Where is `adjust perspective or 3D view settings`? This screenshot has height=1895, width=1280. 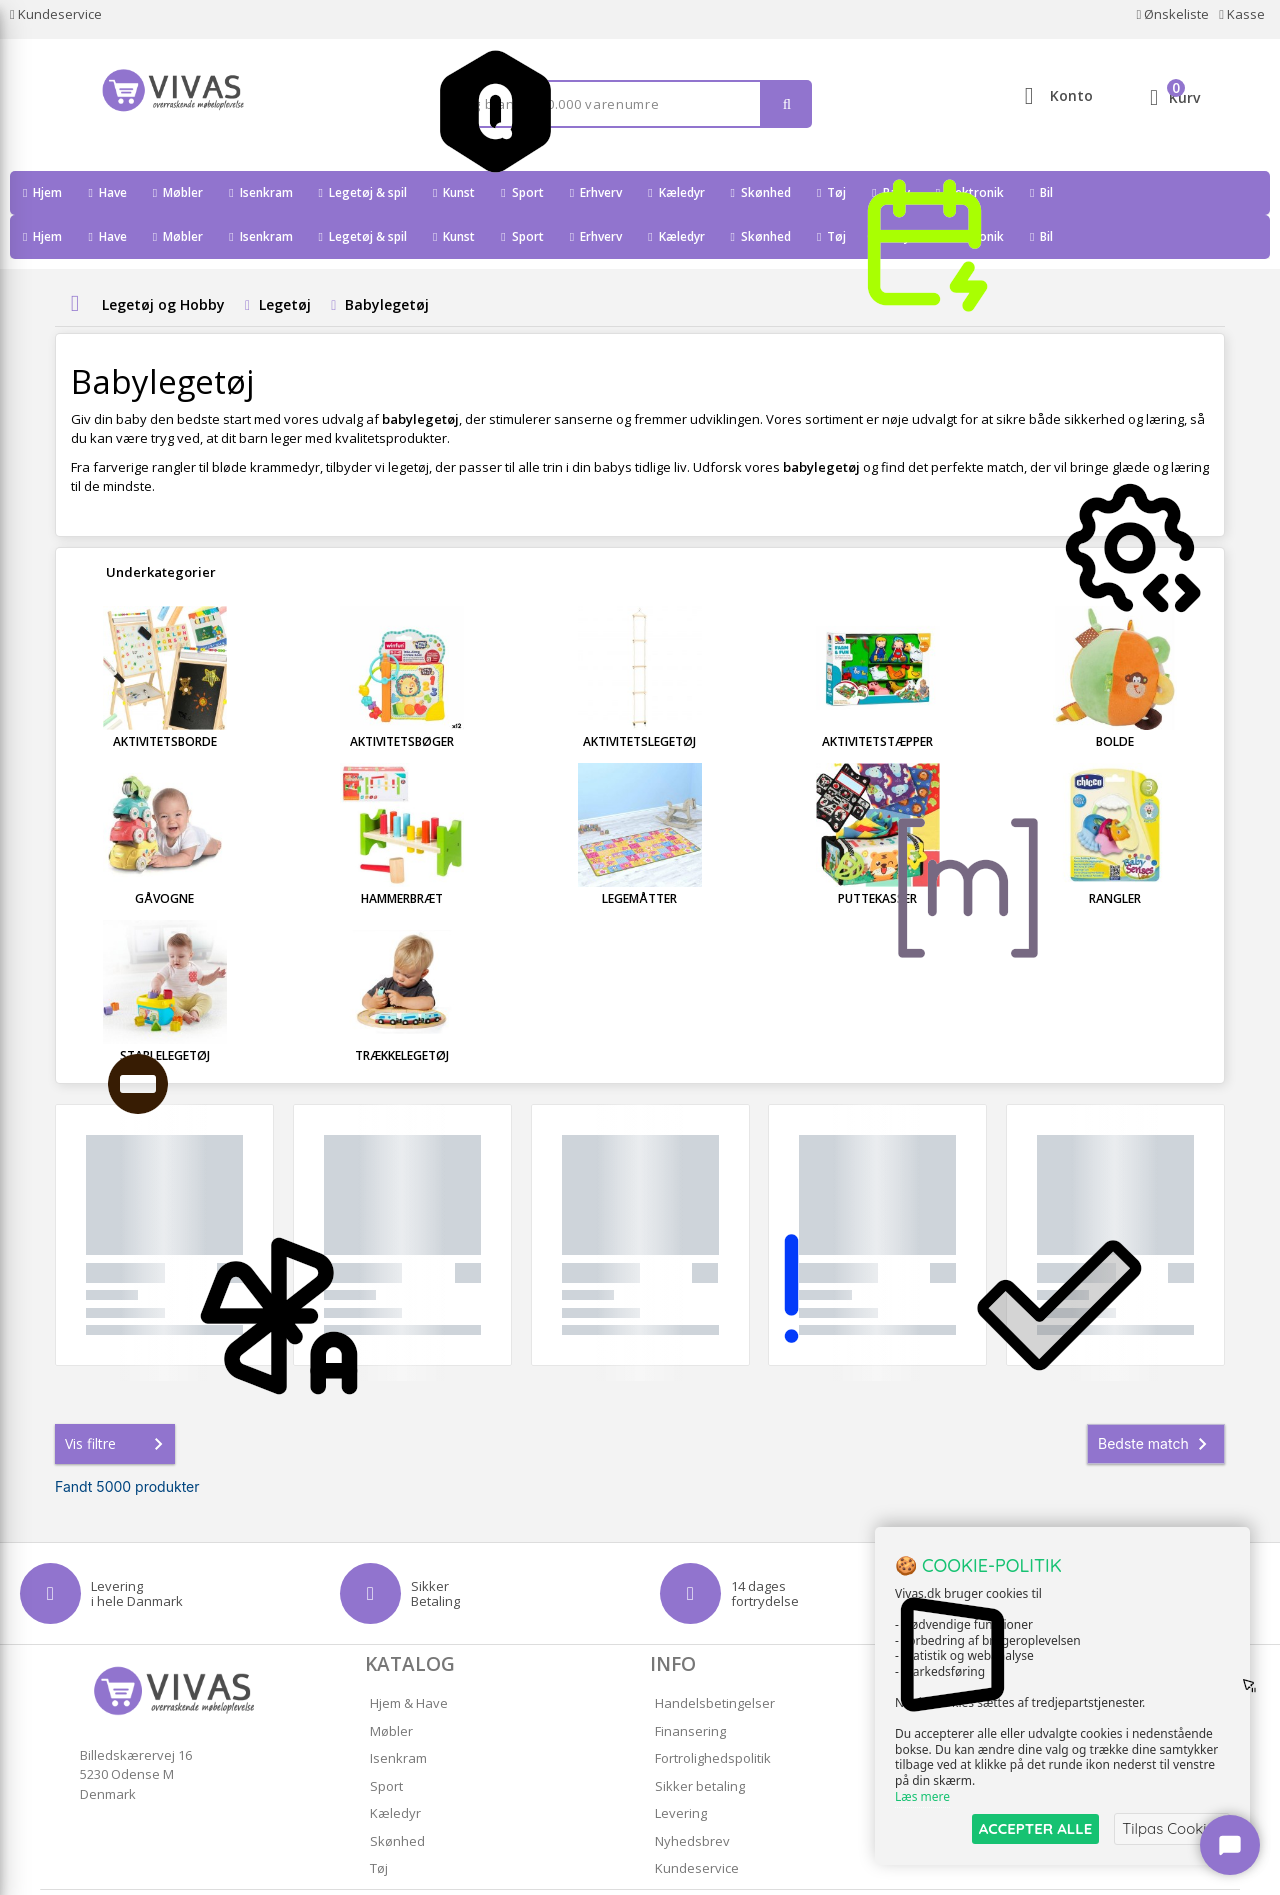 adjust perspective or 3D view settings is located at coordinates (952, 1654).